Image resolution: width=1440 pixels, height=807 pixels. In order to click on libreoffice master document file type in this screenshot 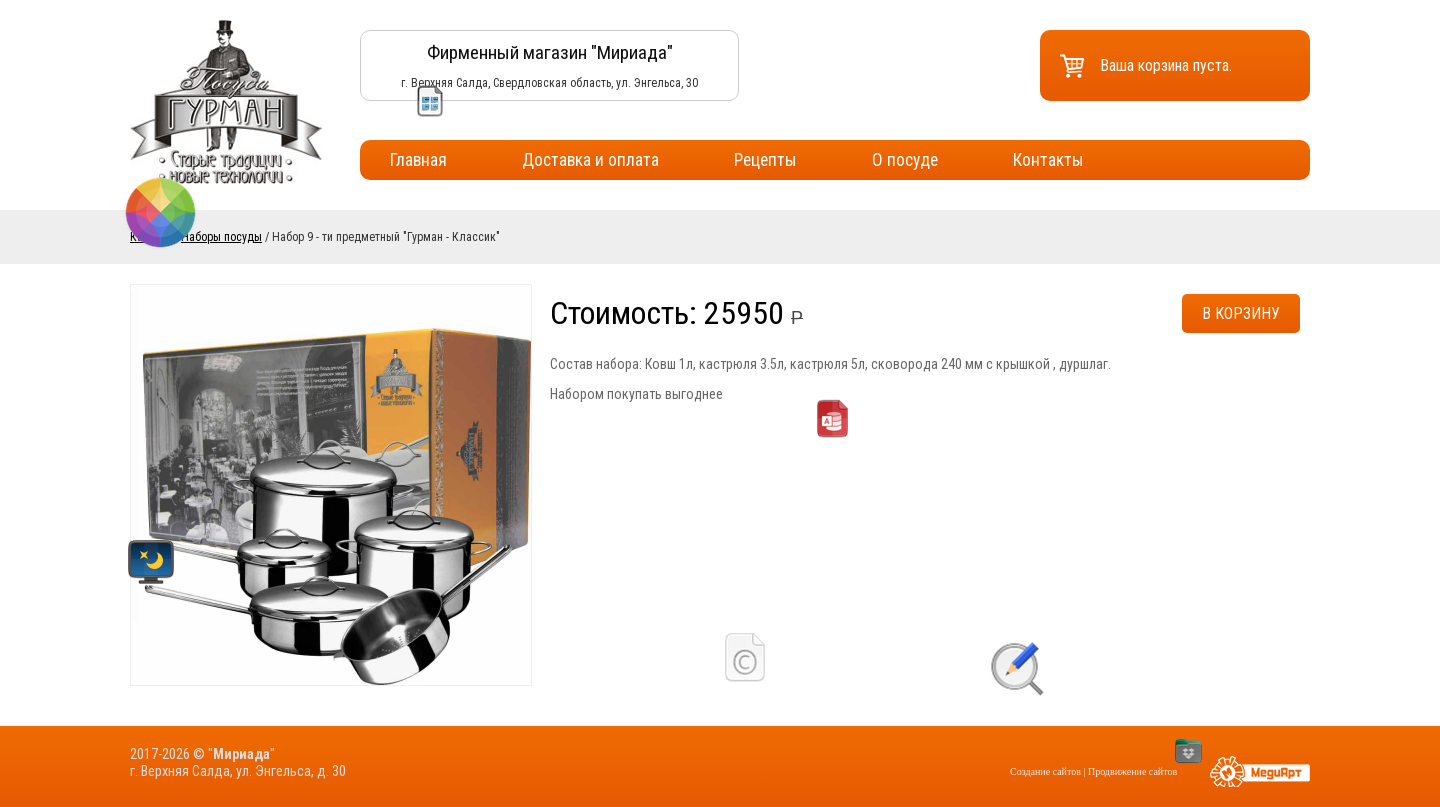, I will do `click(430, 101)`.